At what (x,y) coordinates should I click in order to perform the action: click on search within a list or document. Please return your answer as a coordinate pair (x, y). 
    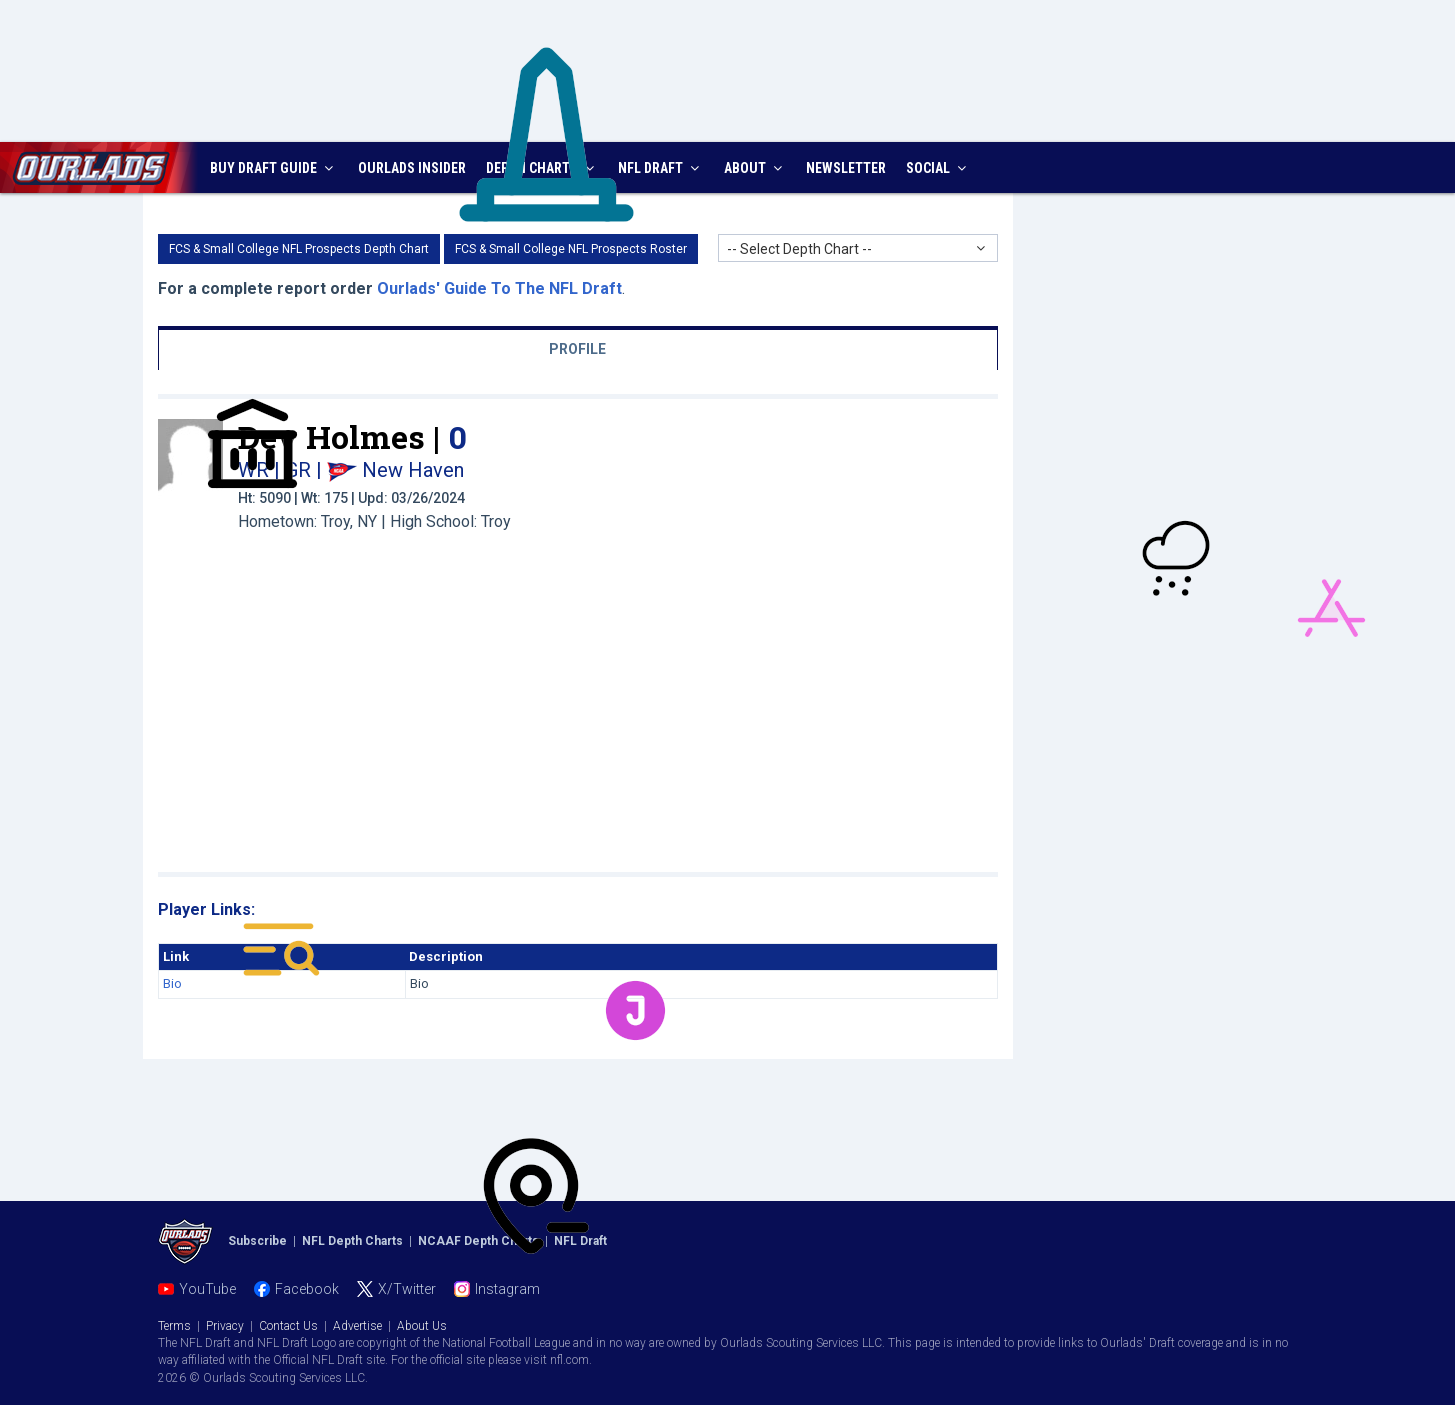
    Looking at the image, I should click on (278, 949).